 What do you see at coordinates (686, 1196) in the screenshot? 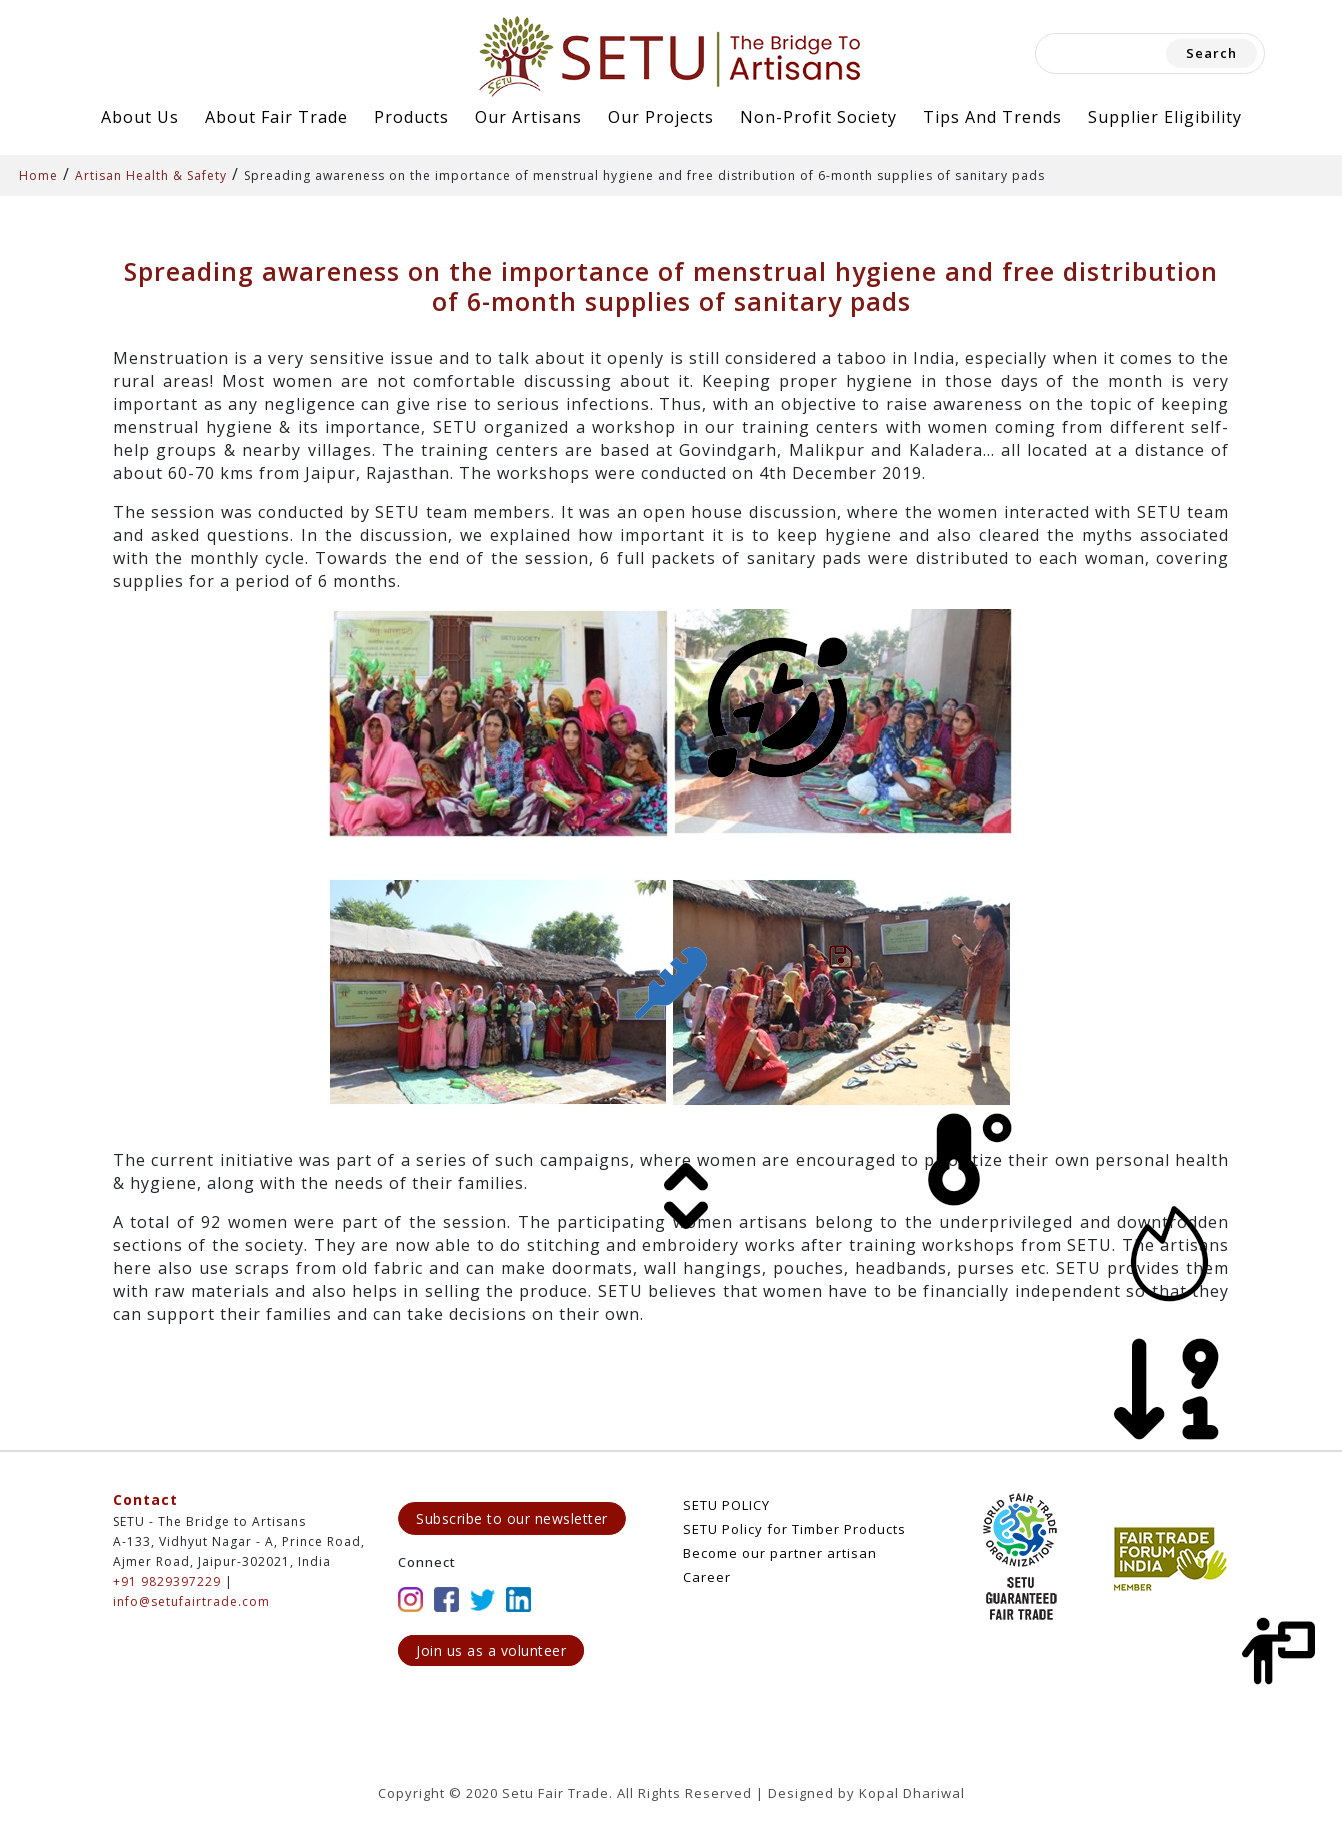
I see `expand or collapse a section` at bounding box center [686, 1196].